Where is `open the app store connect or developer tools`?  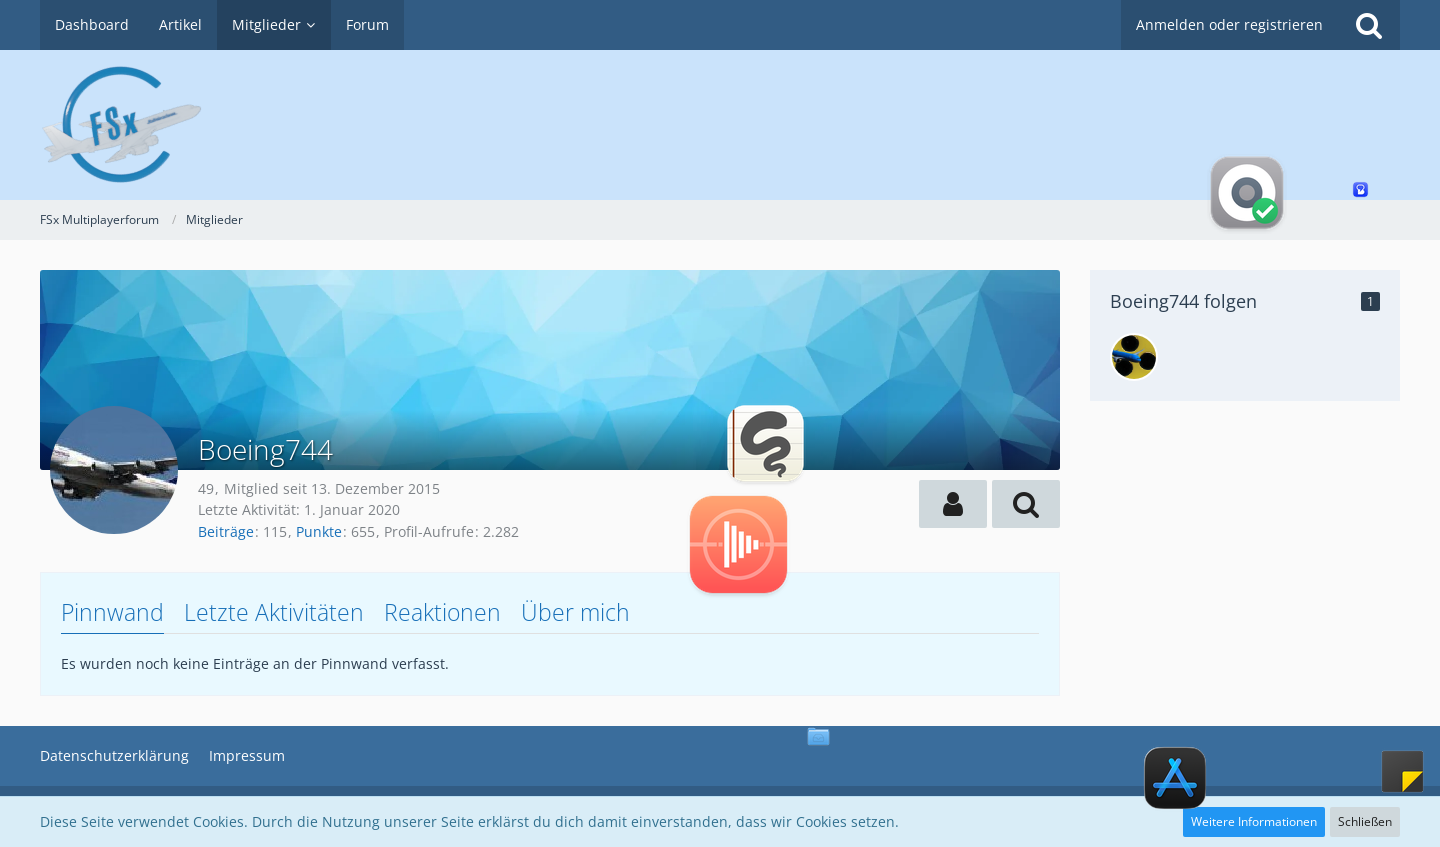 open the app store connect or developer tools is located at coordinates (1175, 778).